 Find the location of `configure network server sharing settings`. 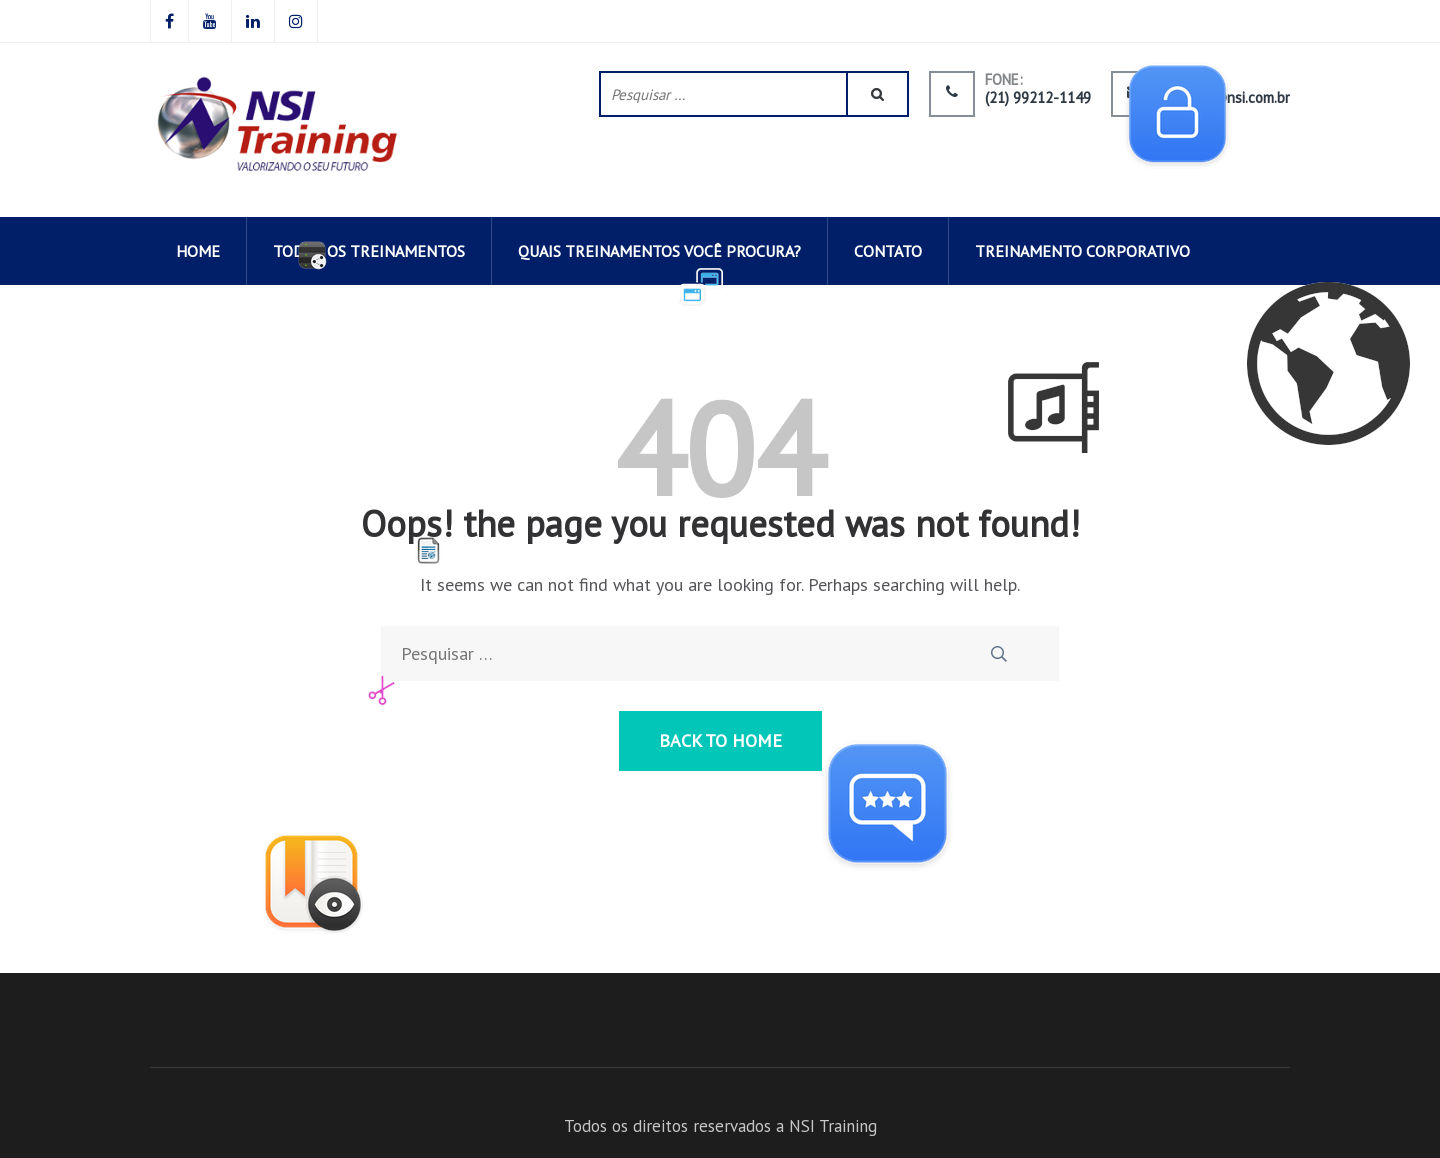

configure network server sharing settings is located at coordinates (312, 255).